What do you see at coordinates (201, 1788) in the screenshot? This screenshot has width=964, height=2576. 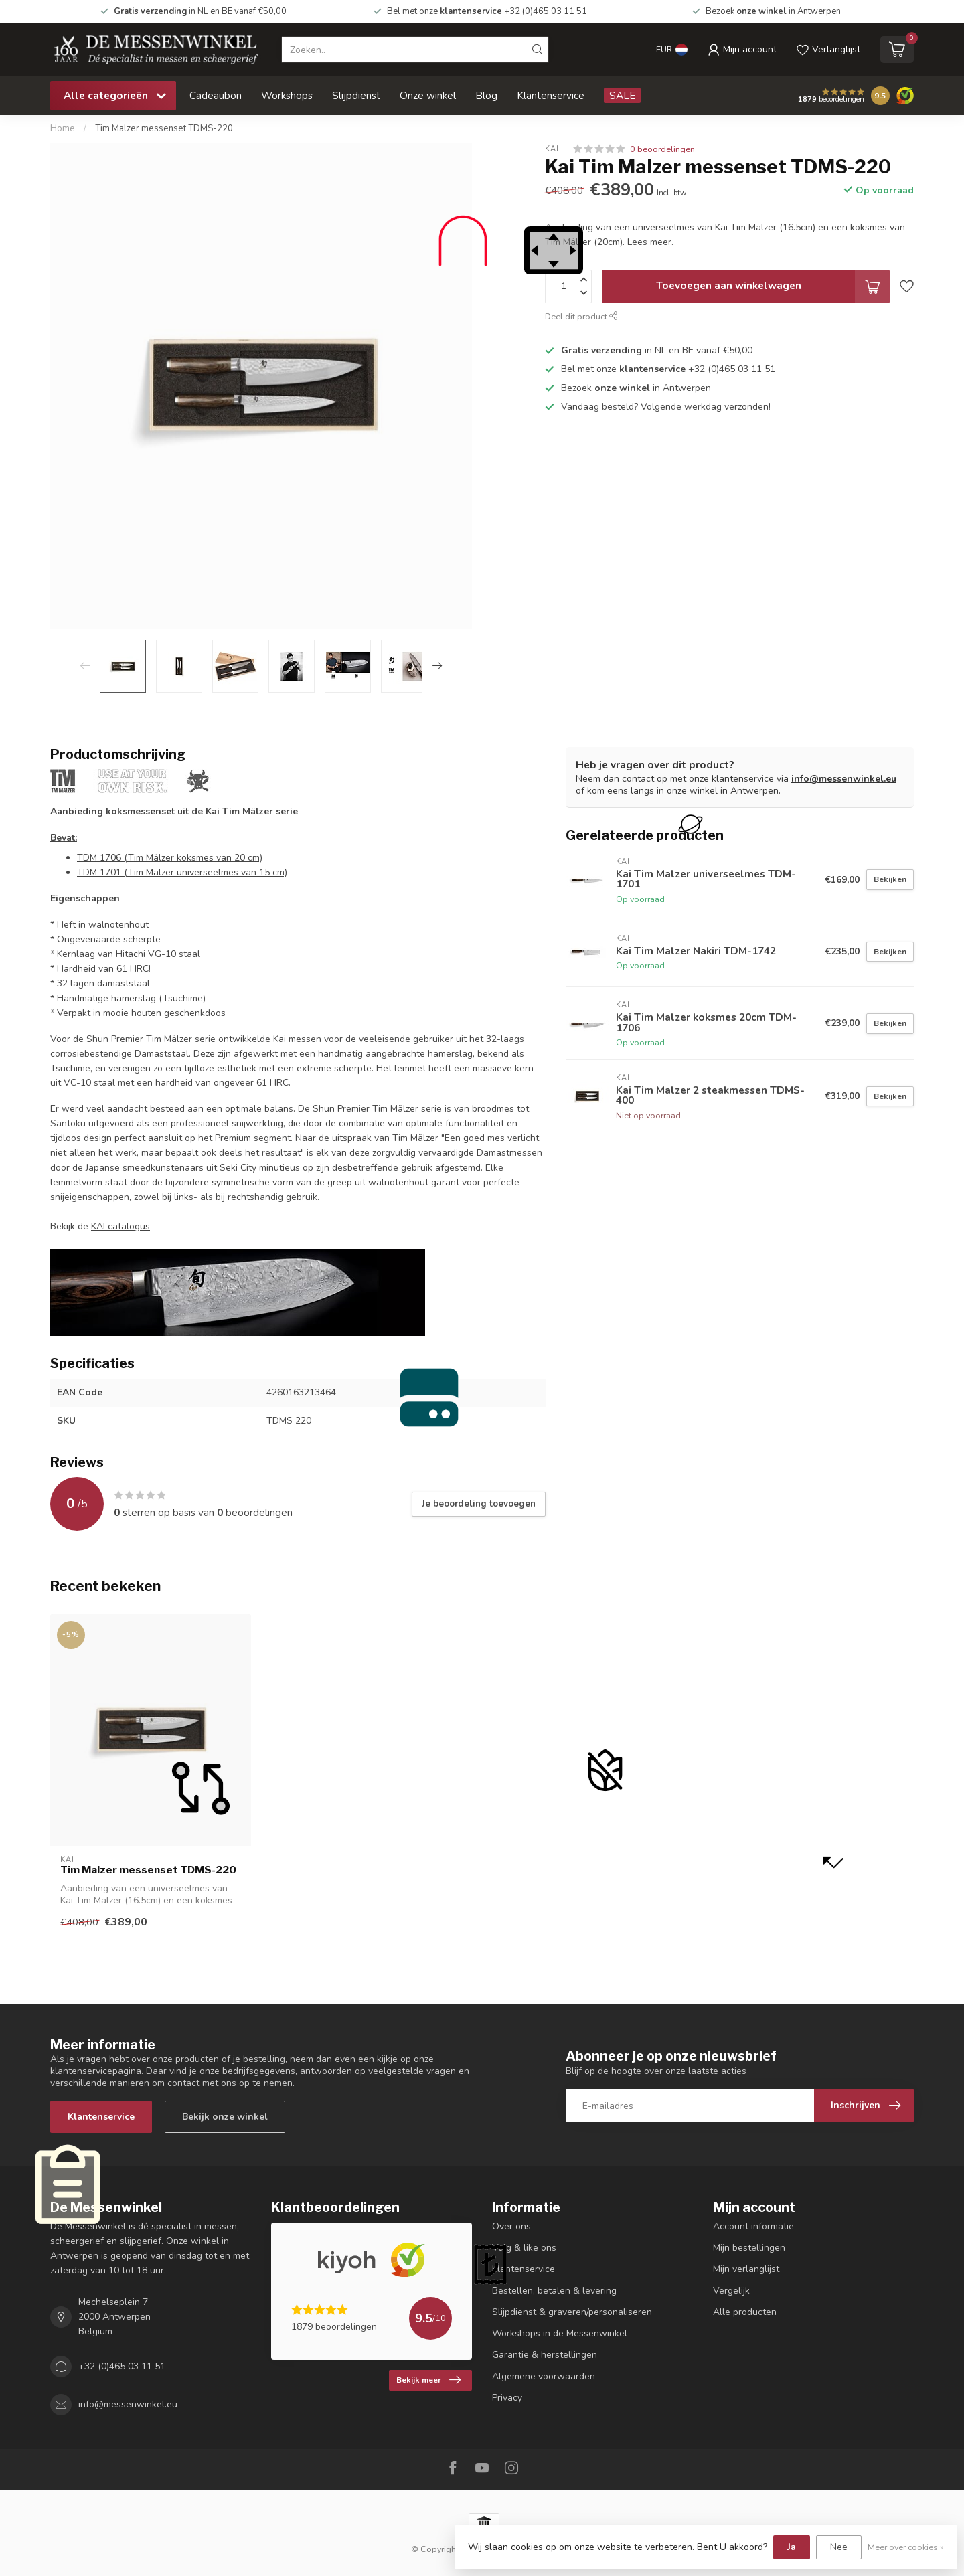 I see `view code changes between versions` at bounding box center [201, 1788].